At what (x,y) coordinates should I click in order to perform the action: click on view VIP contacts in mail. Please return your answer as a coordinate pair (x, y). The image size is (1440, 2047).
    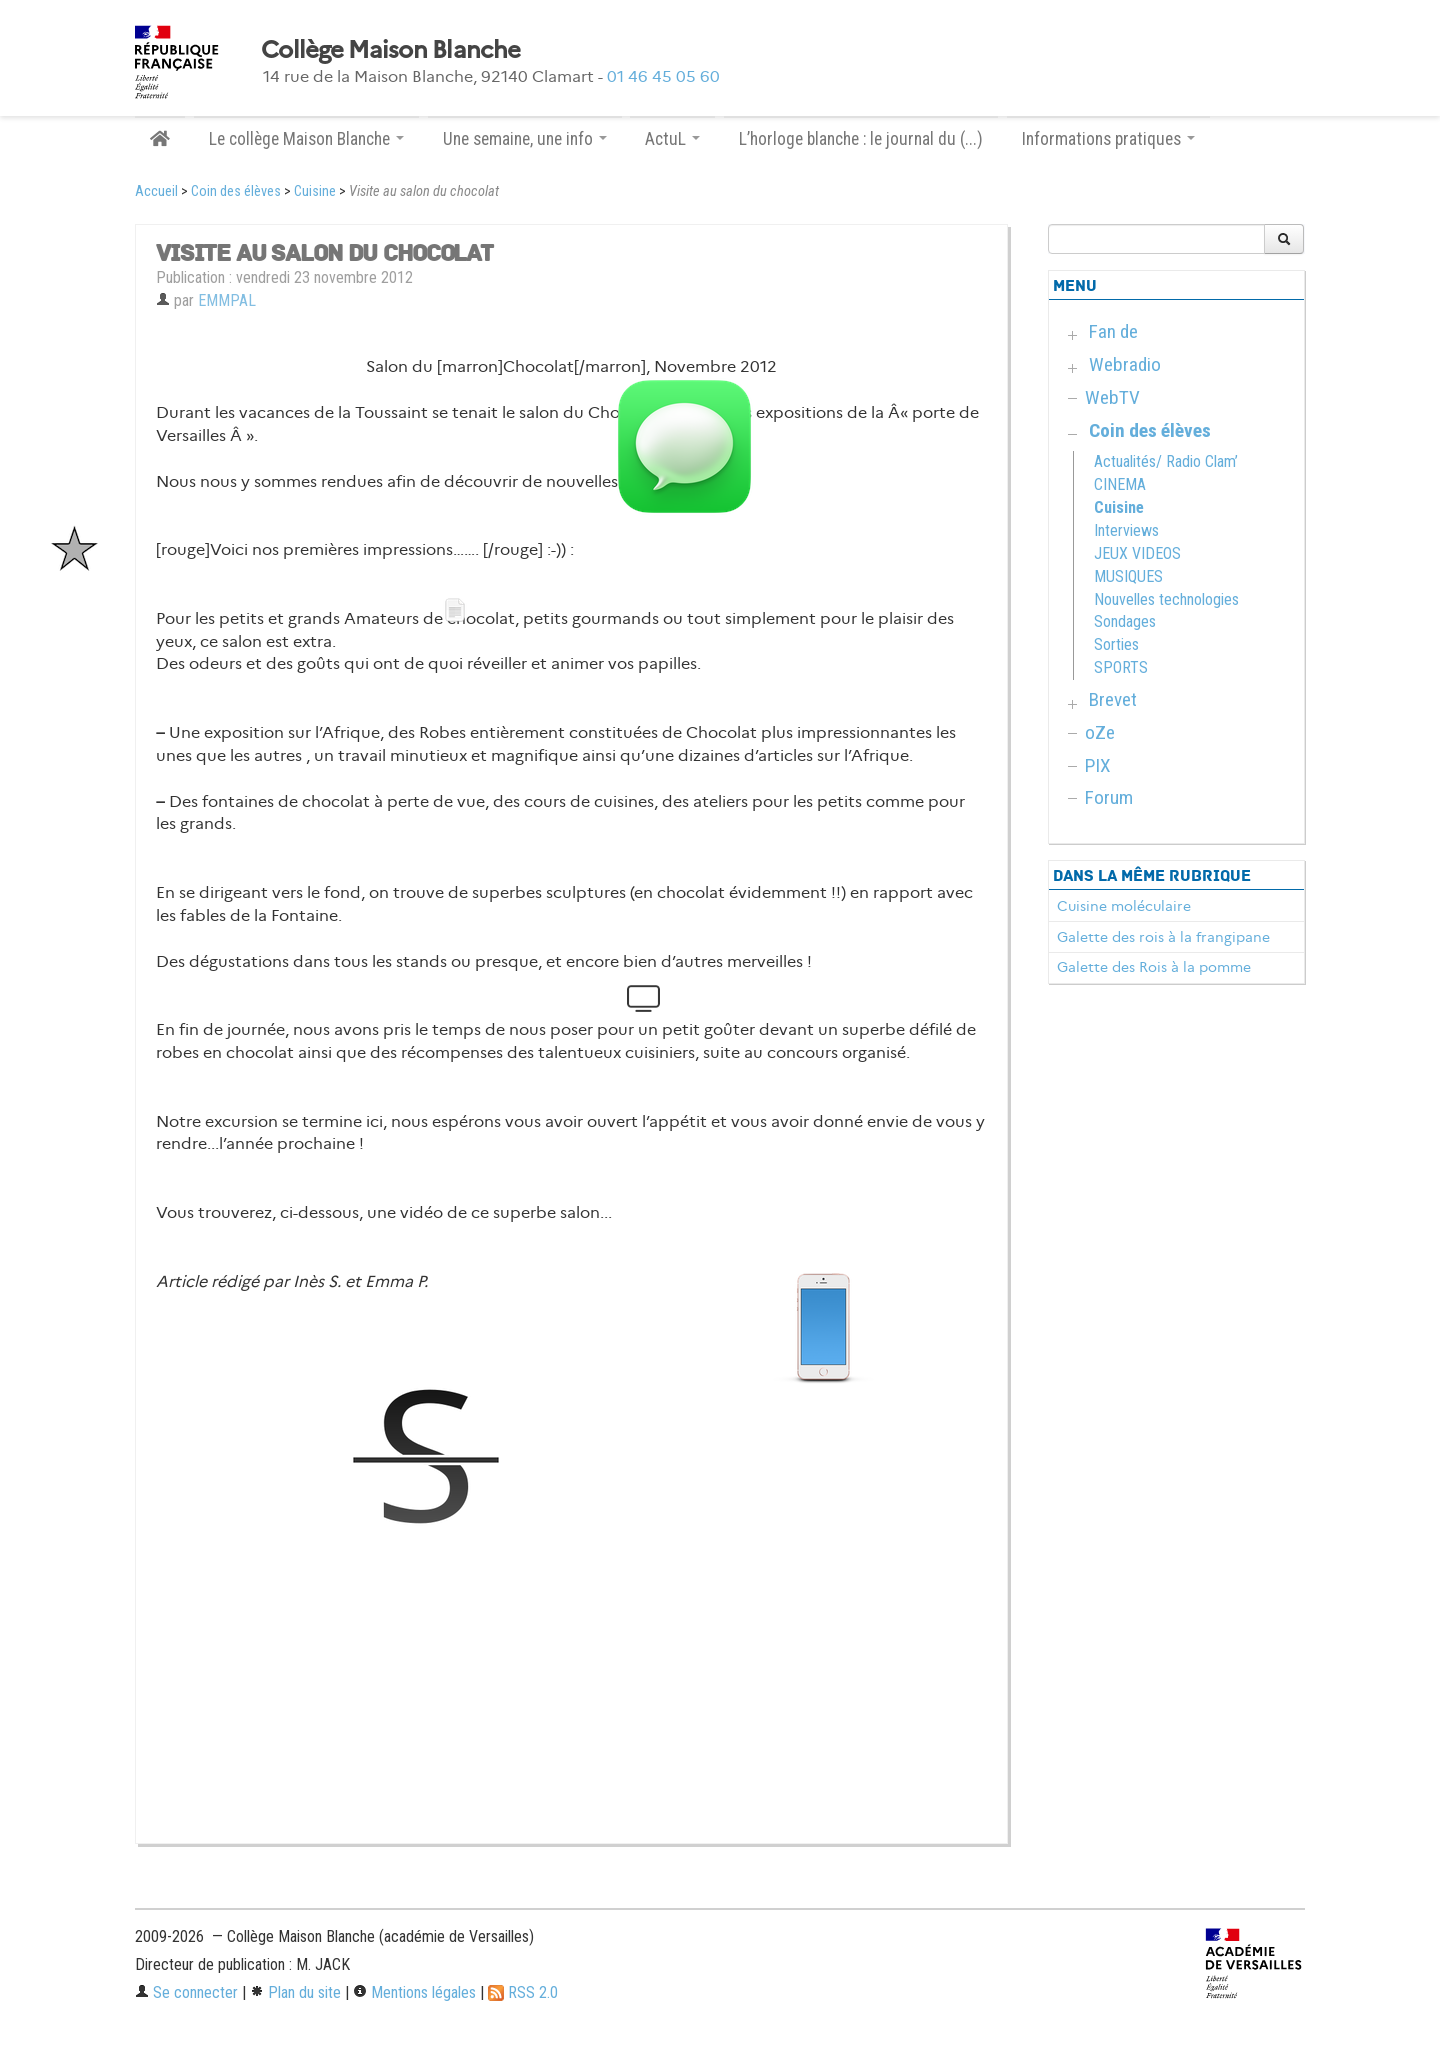
    Looking at the image, I should click on (74, 548).